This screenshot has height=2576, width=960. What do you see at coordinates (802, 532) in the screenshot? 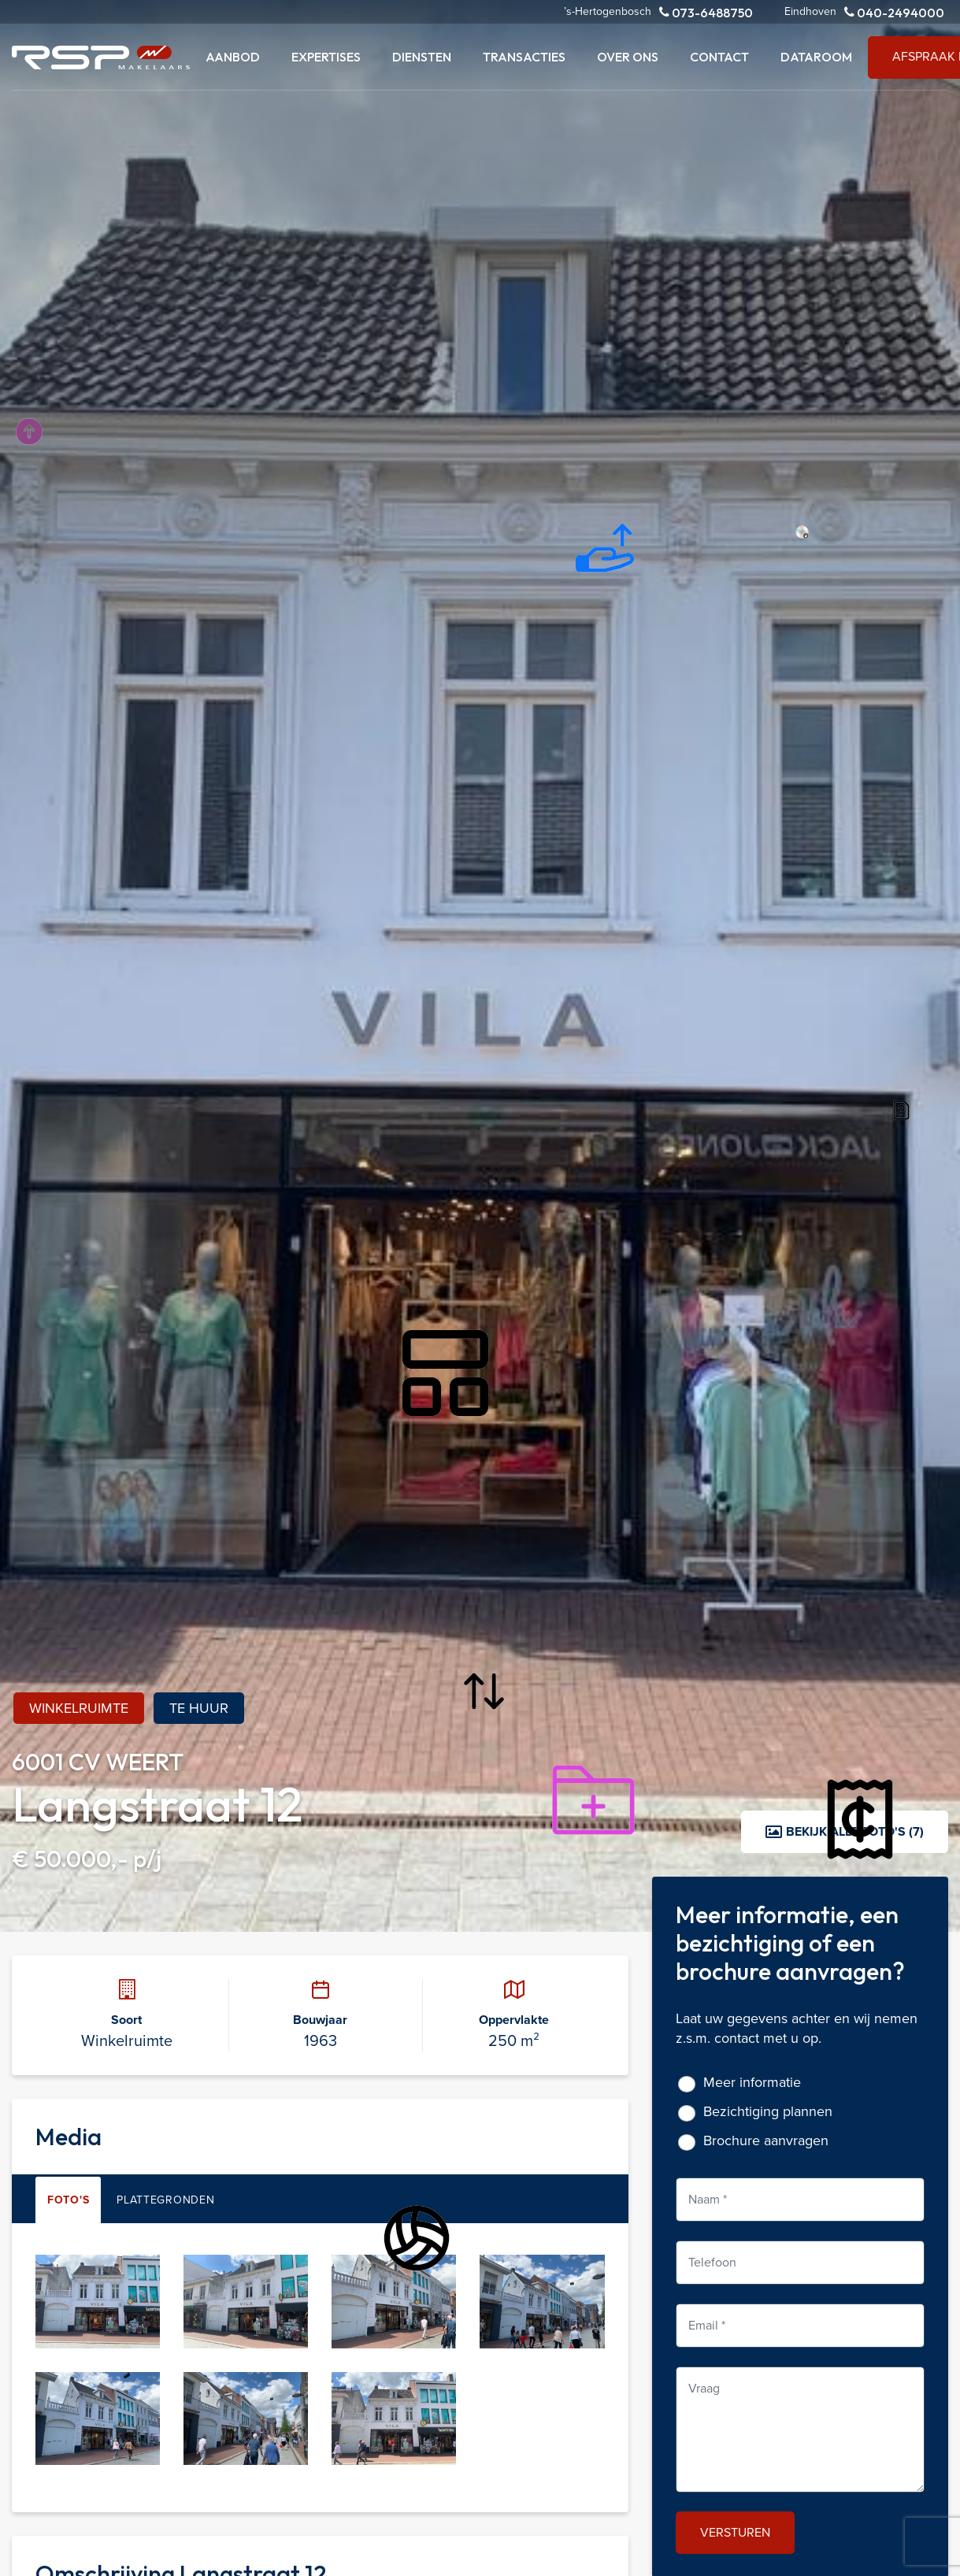
I see `burn files to a CD or DVD` at bounding box center [802, 532].